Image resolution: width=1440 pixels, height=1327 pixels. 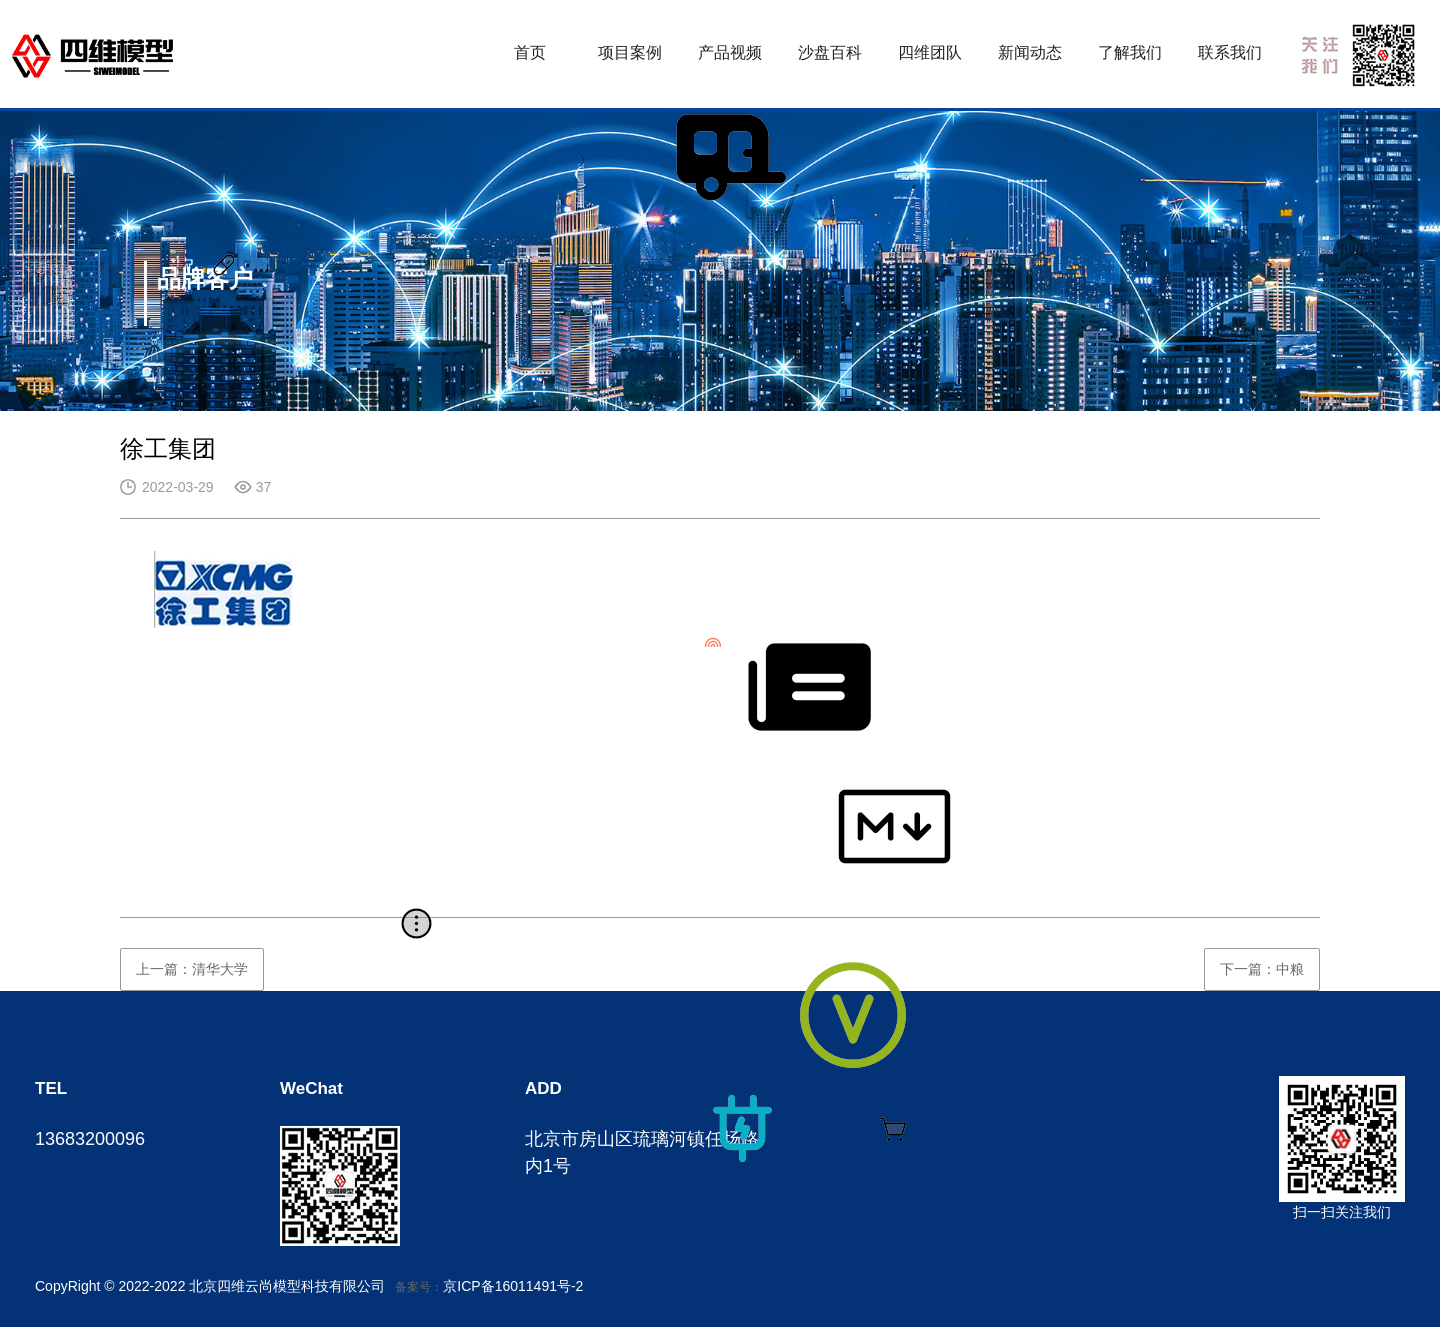 What do you see at coordinates (893, 1129) in the screenshot?
I see `view your shopping cart` at bounding box center [893, 1129].